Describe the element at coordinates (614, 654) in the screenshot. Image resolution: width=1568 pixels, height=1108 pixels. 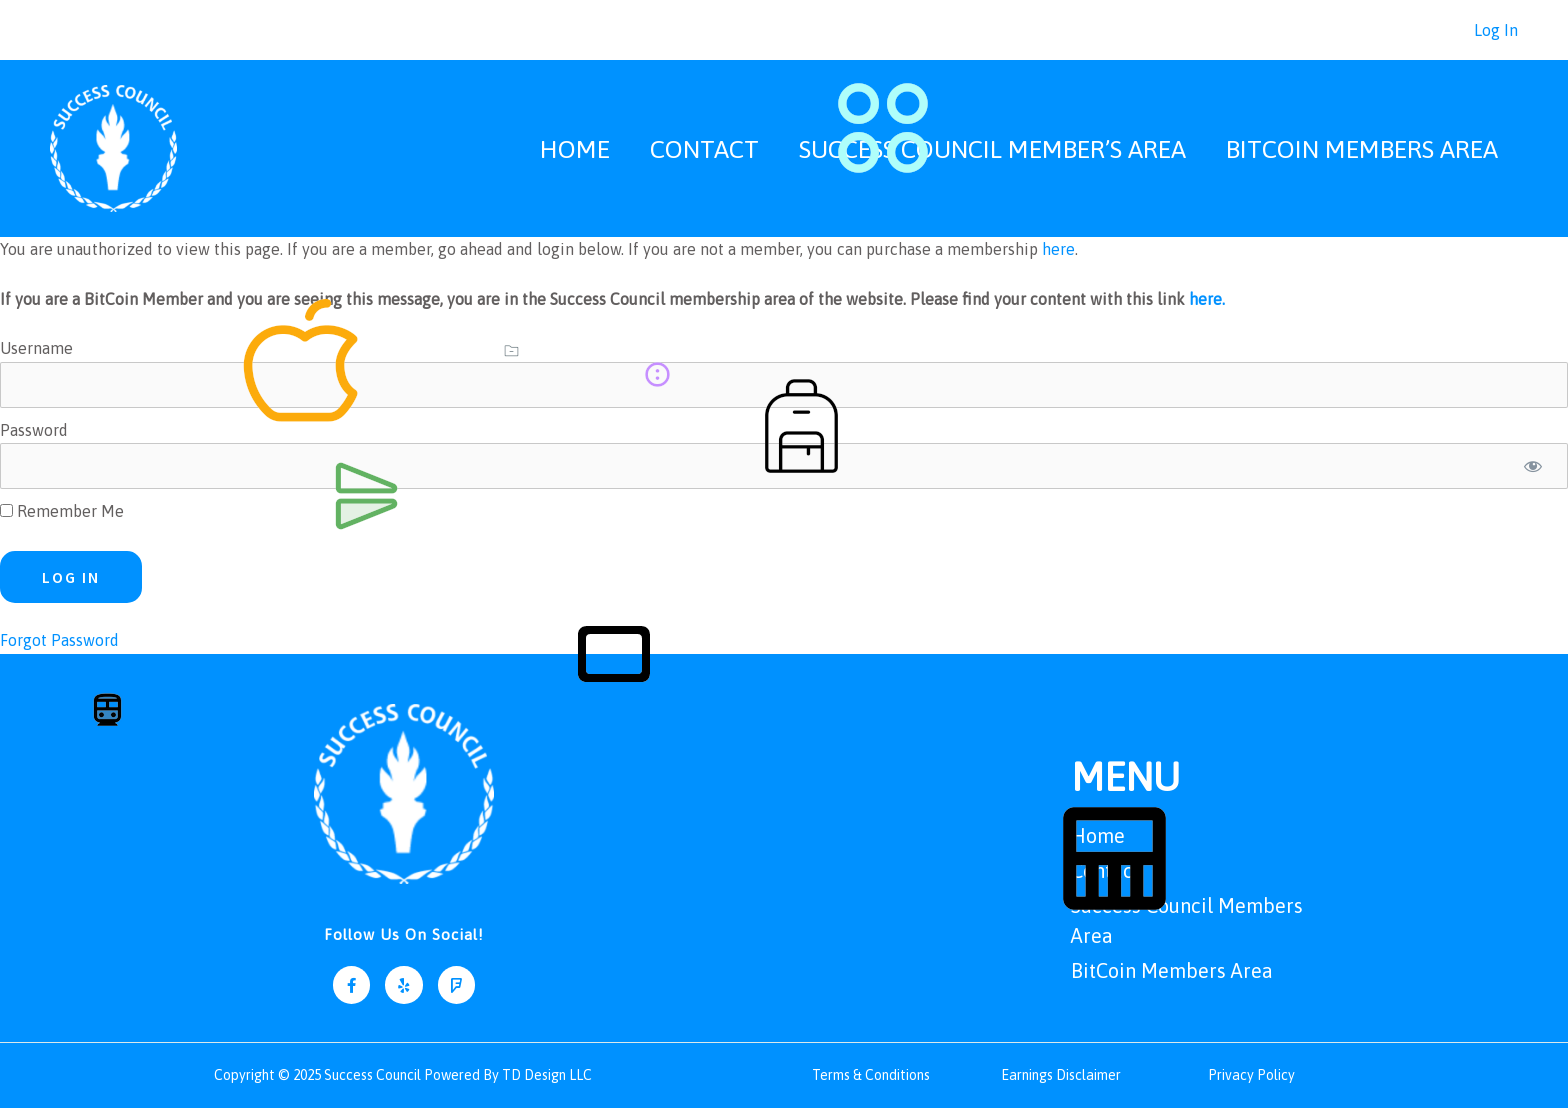
I see `crop image to landscape orientation` at that location.